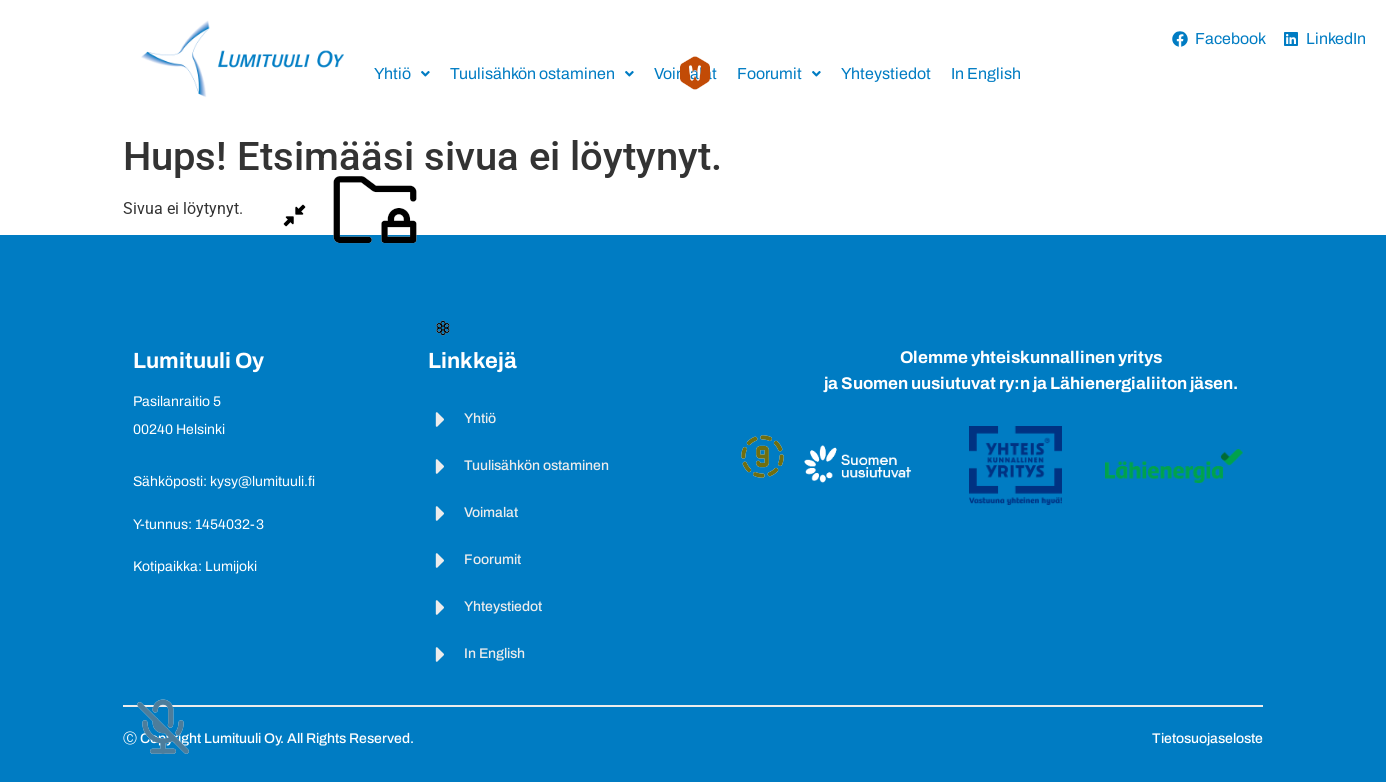 The image size is (1386, 782). I want to click on exit fullscreen mode, so click(294, 215).